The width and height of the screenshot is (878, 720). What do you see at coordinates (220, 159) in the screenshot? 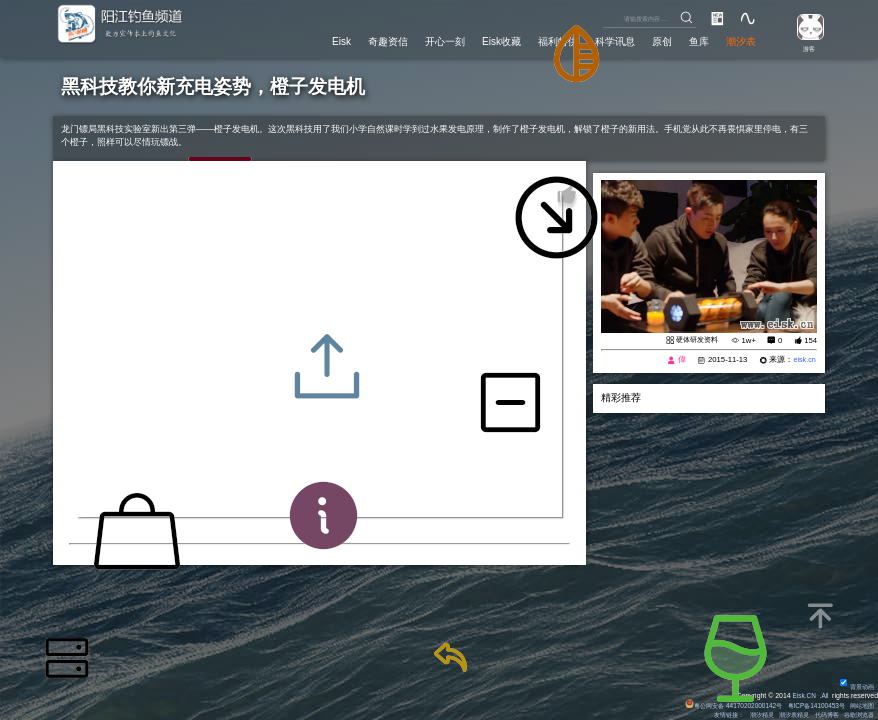
I see `decrease quantity or value` at bounding box center [220, 159].